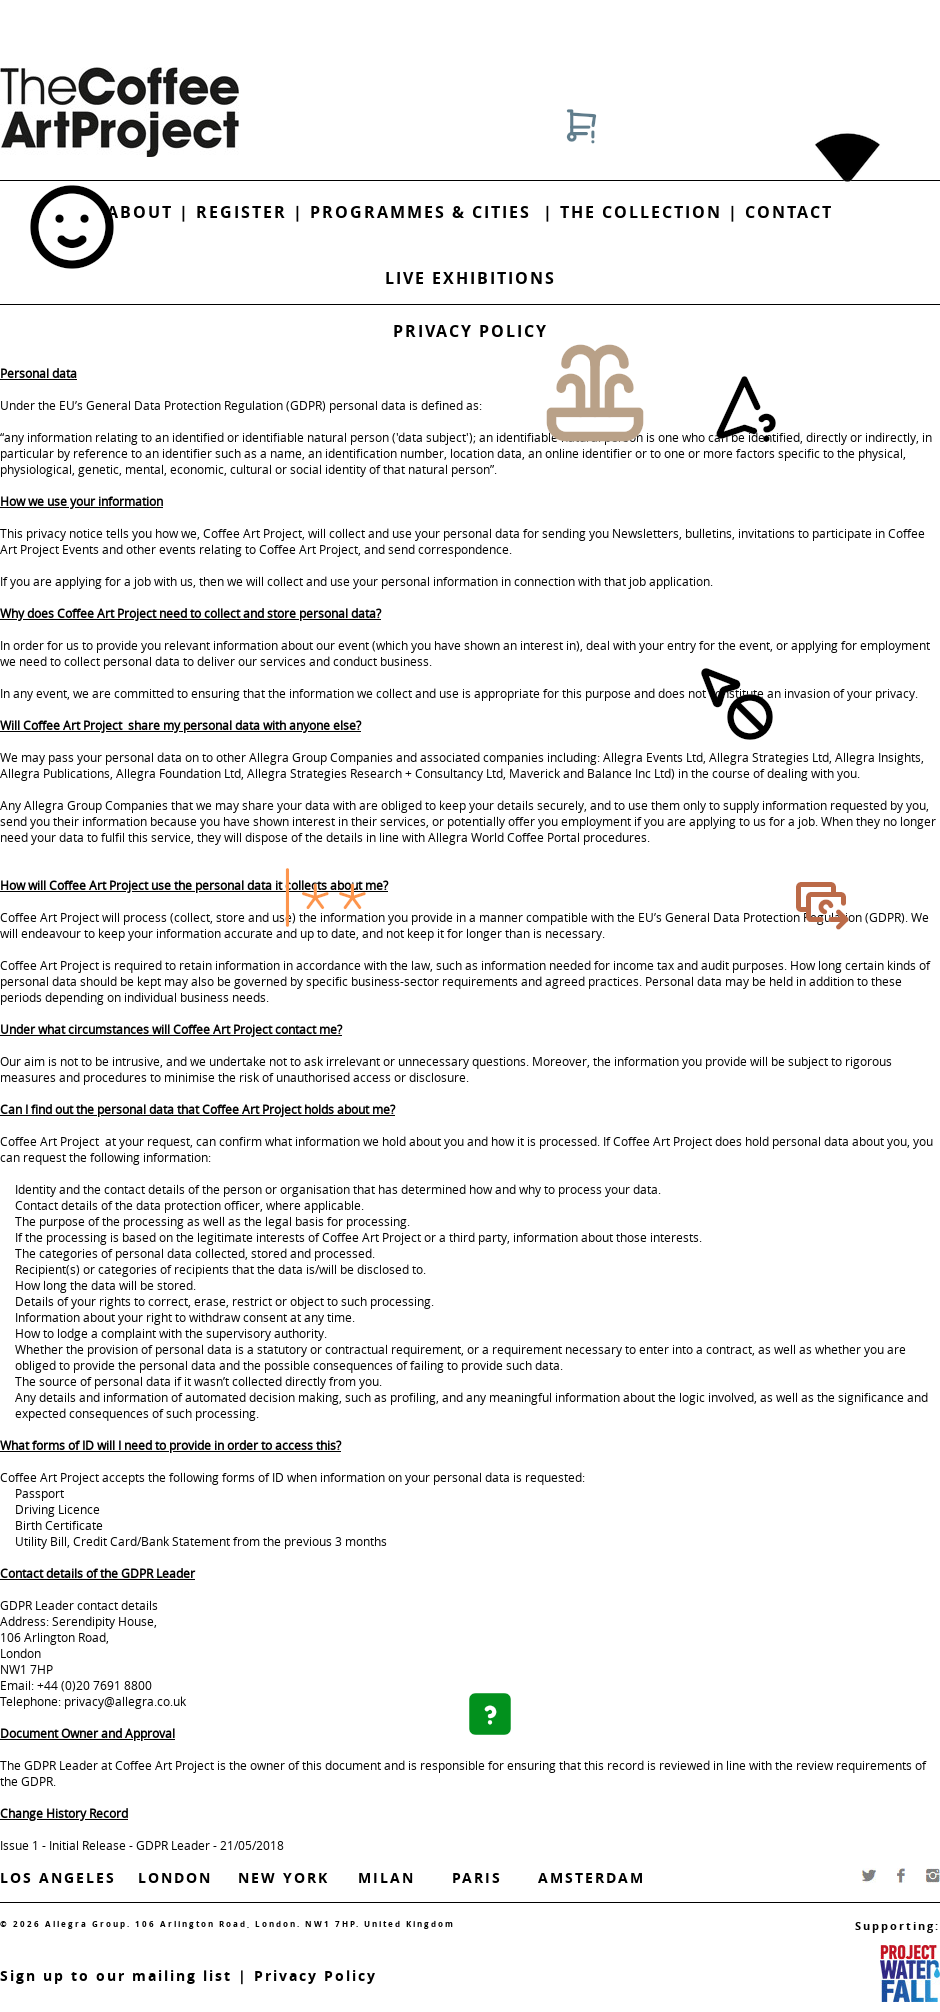  I want to click on enter or view password field, so click(321, 897).